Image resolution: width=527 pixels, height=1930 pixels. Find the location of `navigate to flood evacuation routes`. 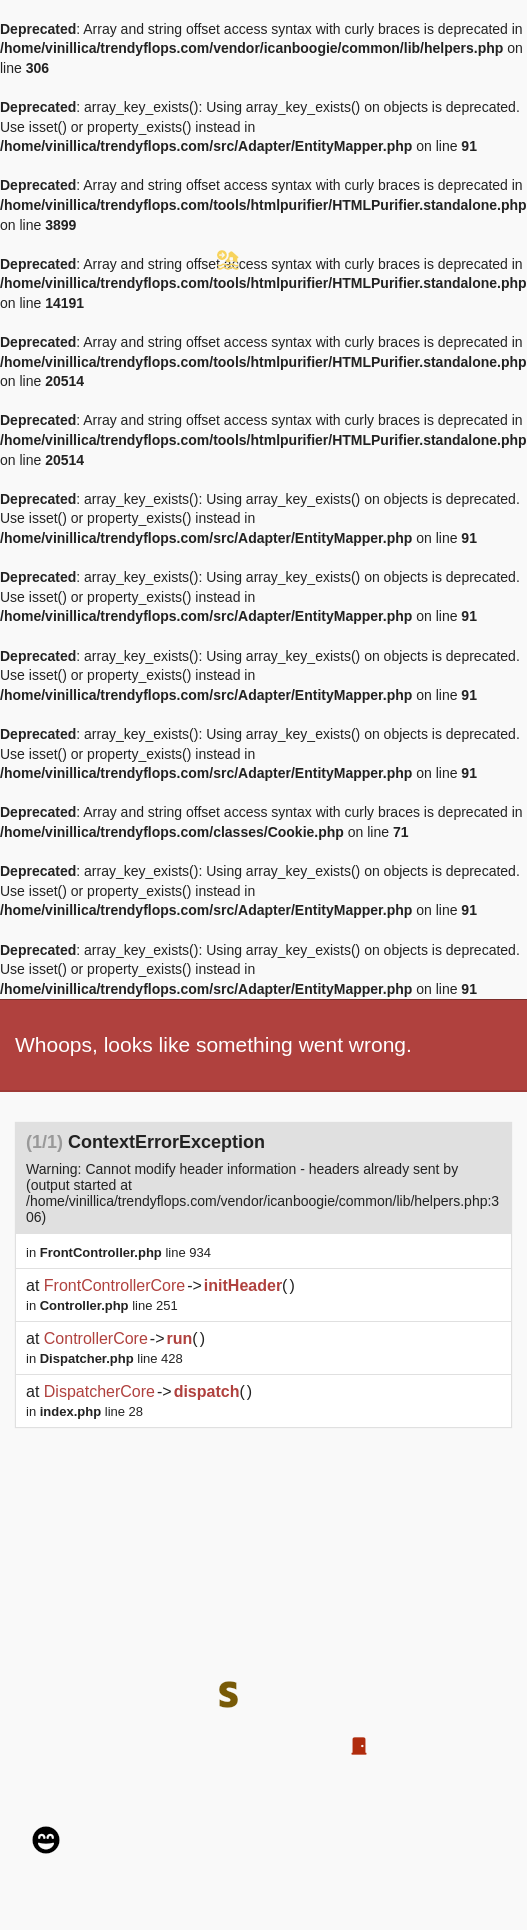

navigate to flood evacuation routes is located at coordinates (228, 260).